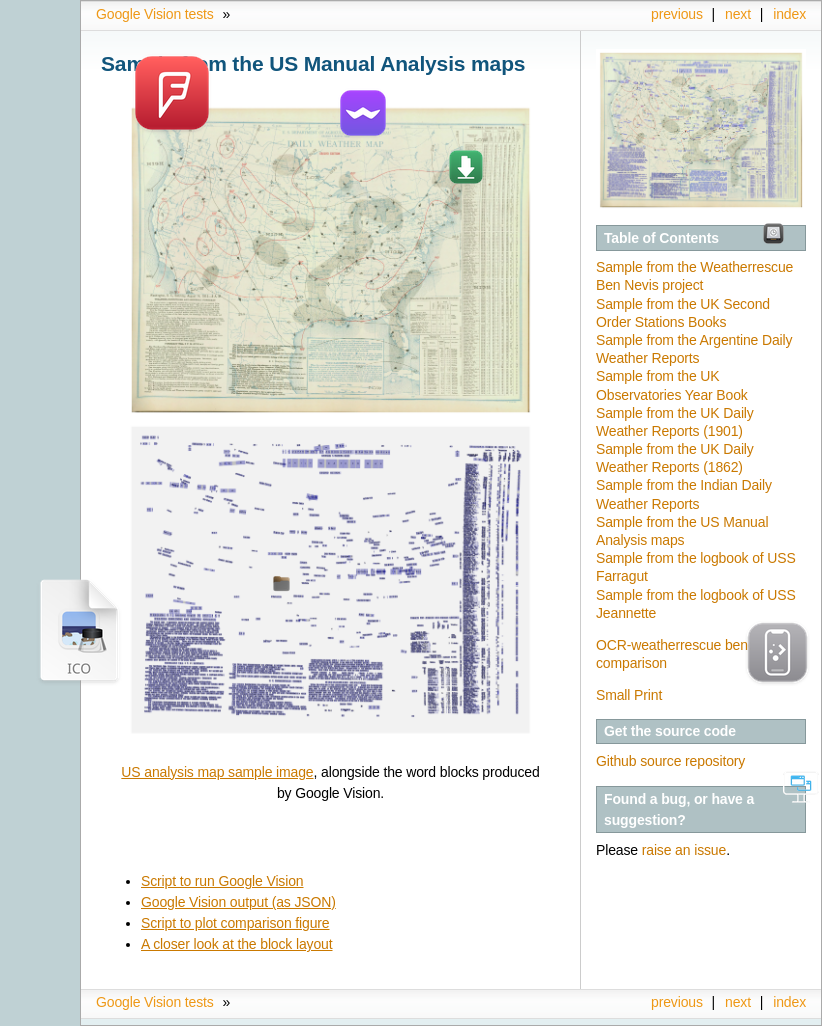  What do you see at coordinates (281, 583) in the screenshot?
I see `indicates a folder is ready to accept dragged items` at bounding box center [281, 583].